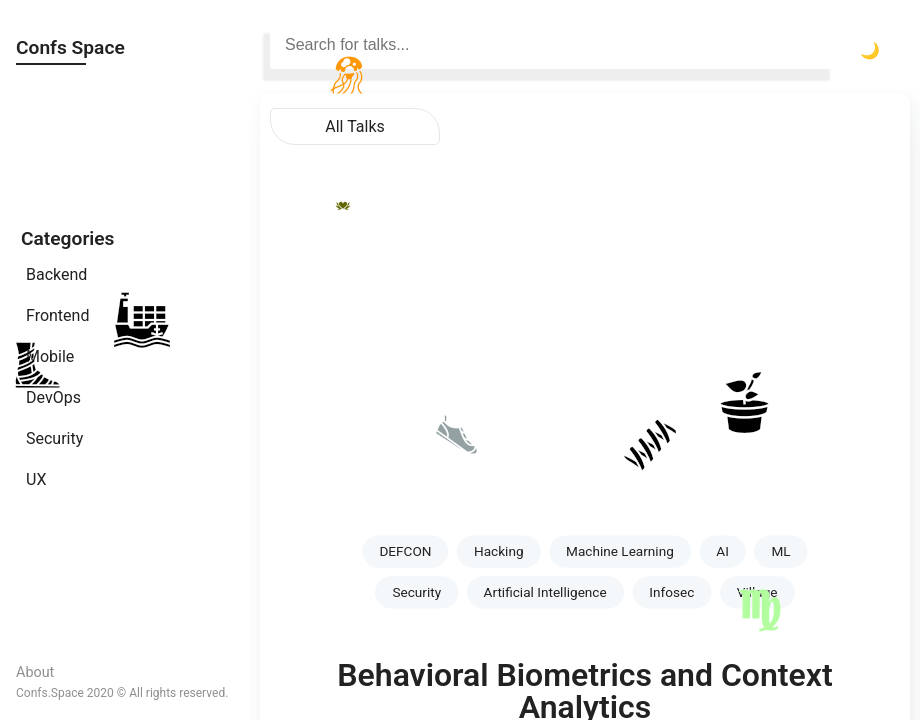  I want to click on access running or fitness tracking features, so click(456, 434).